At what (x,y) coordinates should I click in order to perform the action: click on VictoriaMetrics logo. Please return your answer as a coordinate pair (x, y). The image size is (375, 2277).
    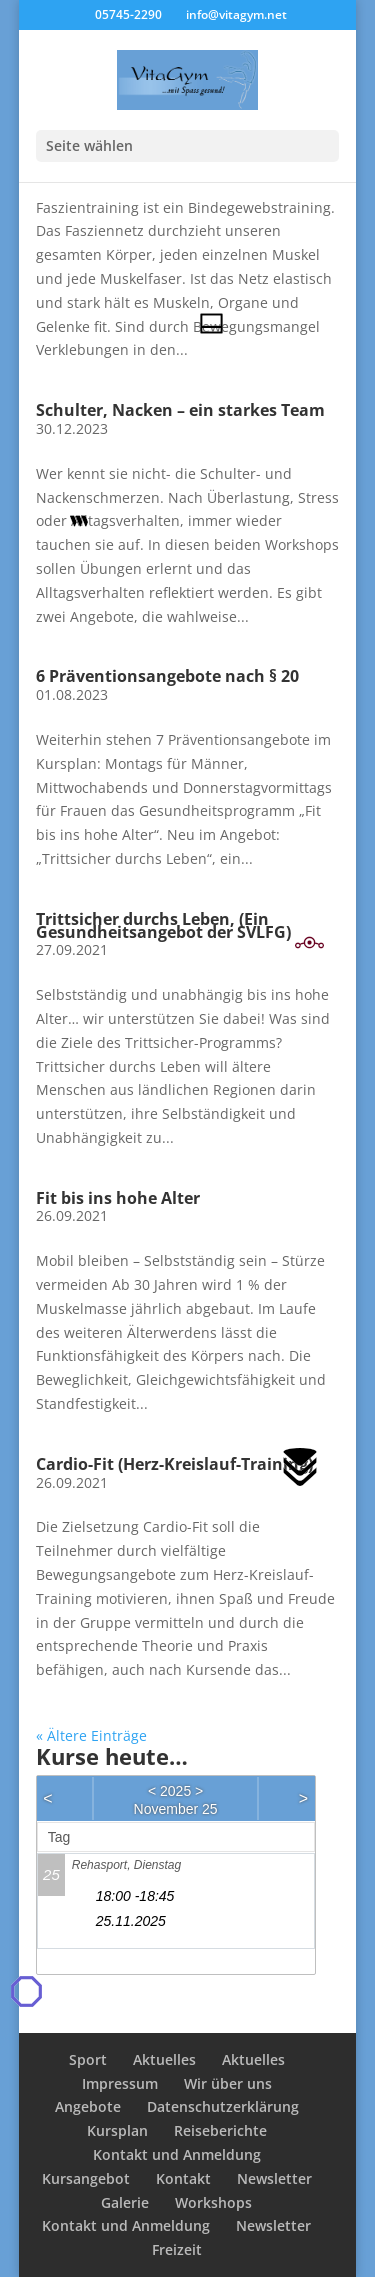
    Looking at the image, I should click on (300, 1467).